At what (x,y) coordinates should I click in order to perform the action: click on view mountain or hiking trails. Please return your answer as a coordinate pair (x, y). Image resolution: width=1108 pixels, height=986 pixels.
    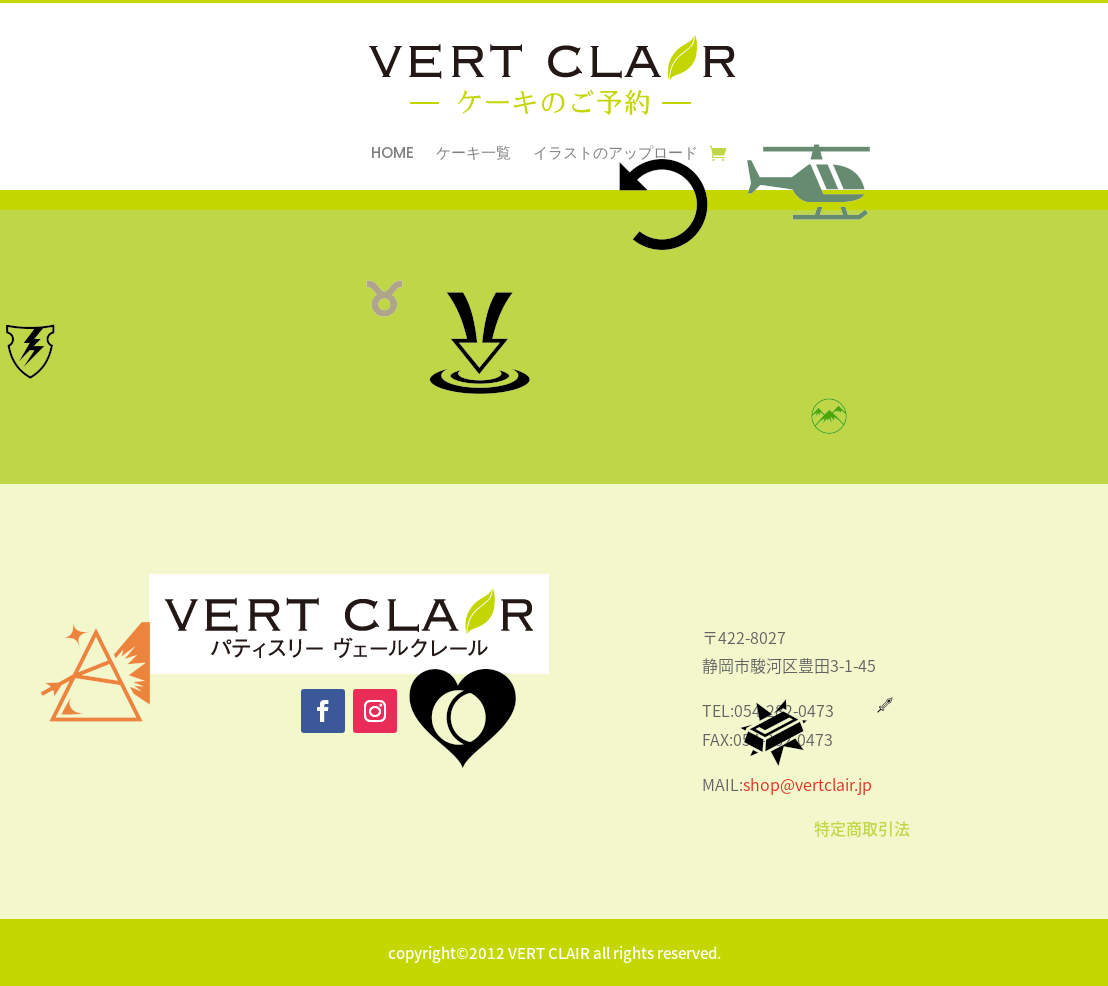
    Looking at the image, I should click on (829, 416).